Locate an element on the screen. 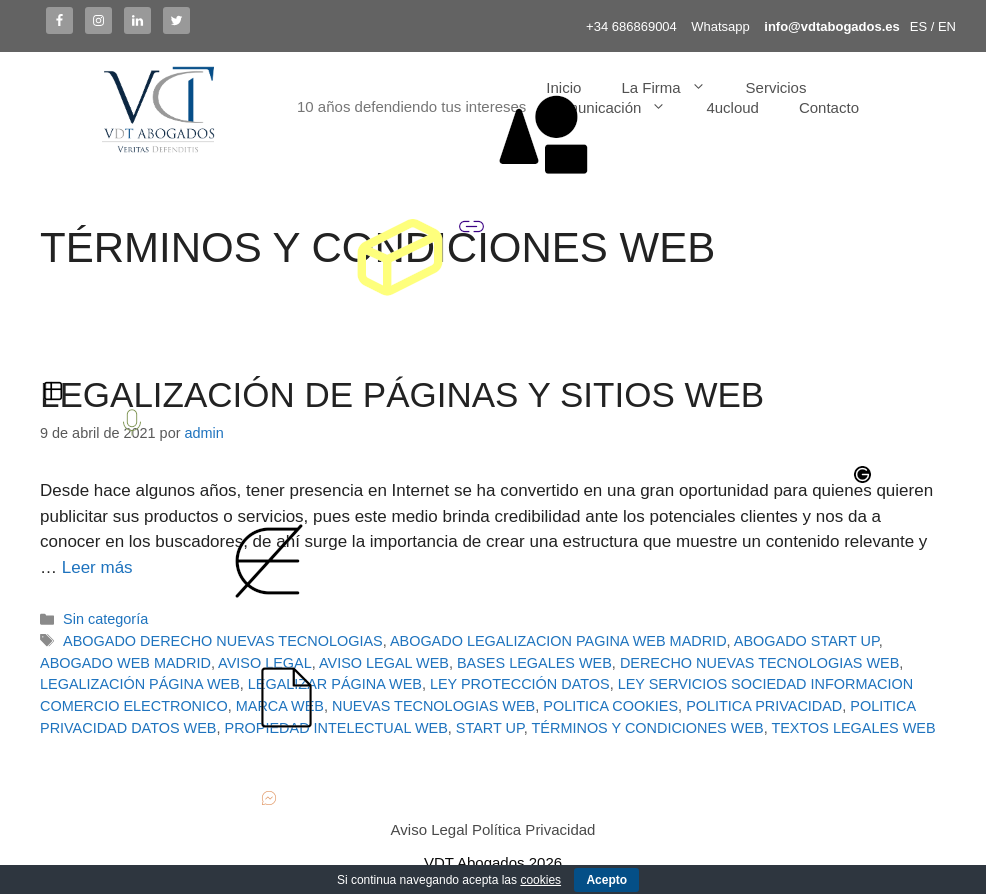 This screenshot has height=894, width=986. view 3D object or model is located at coordinates (400, 253).